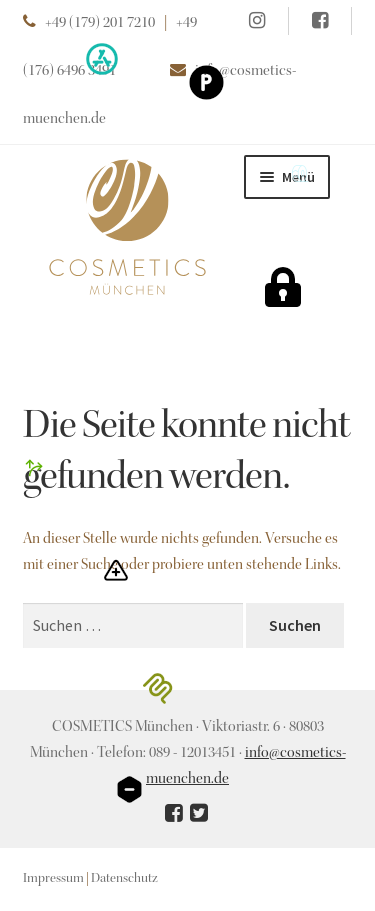 The width and height of the screenshot is (375, 911). Describe the element at coordinates (129, 789) in the screenshot. I see `remove item from collection` at that location.